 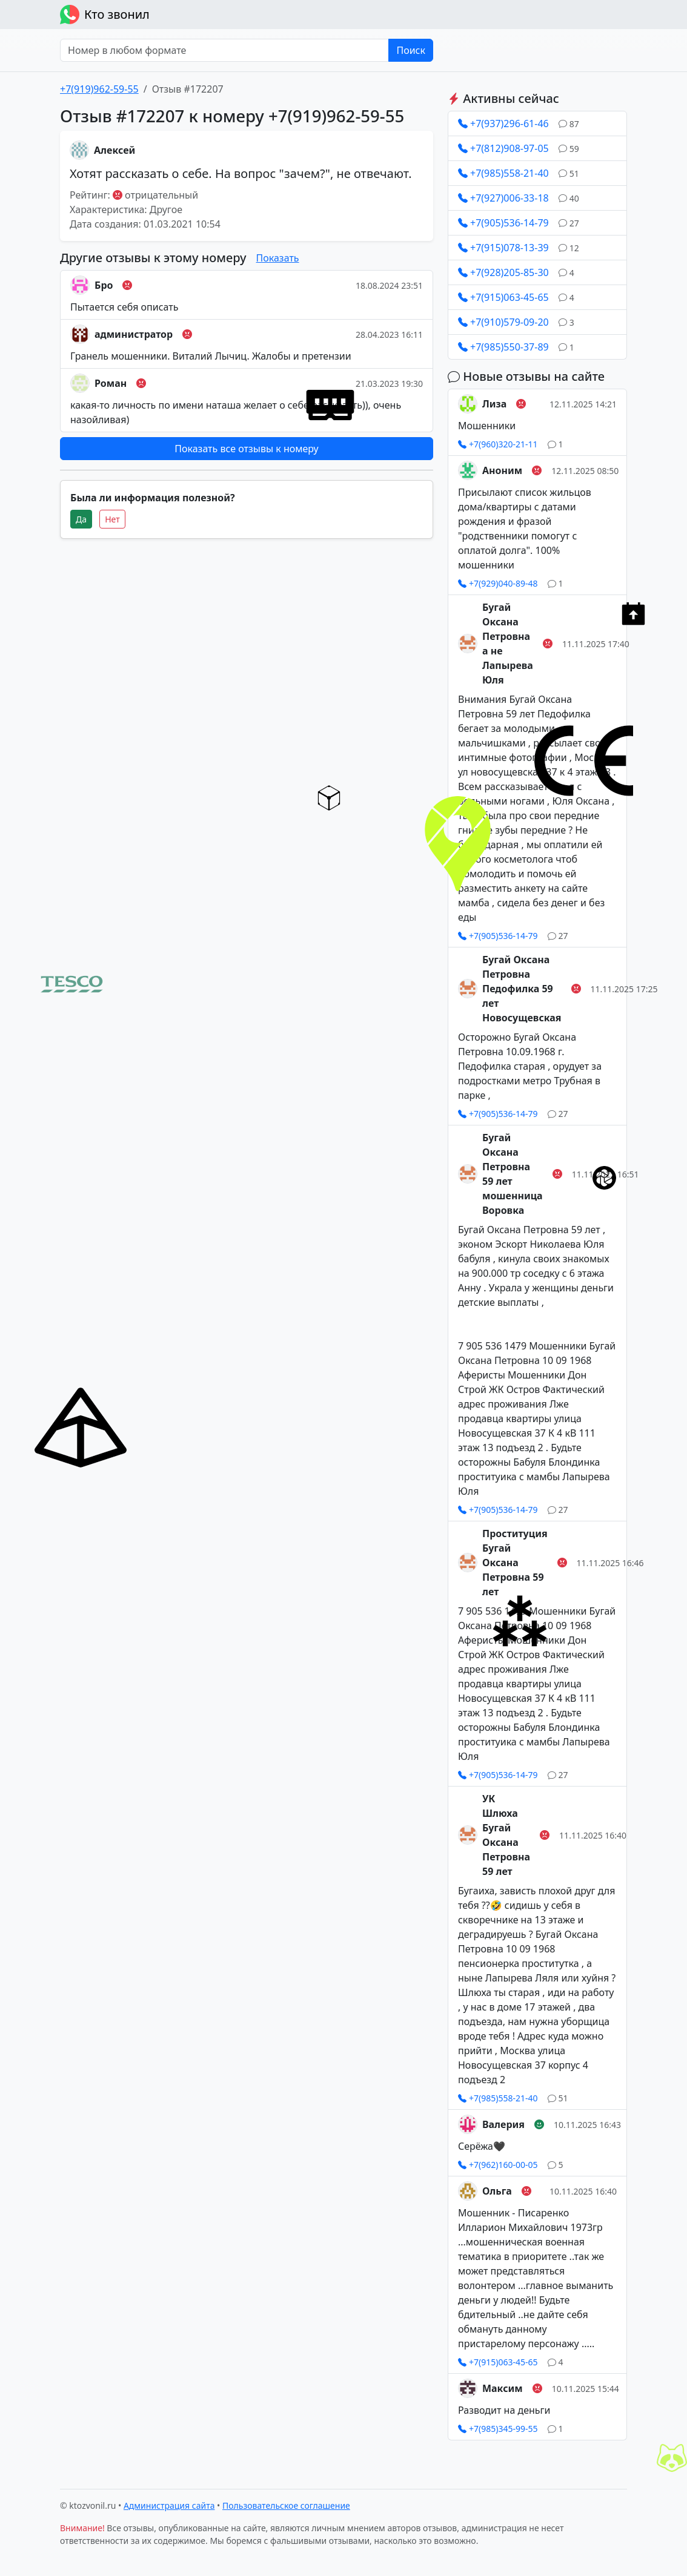 What do you see at coordinates (457, 843) in the screenshot?
I see `open Google Maps` at bounding box center [457, 843].